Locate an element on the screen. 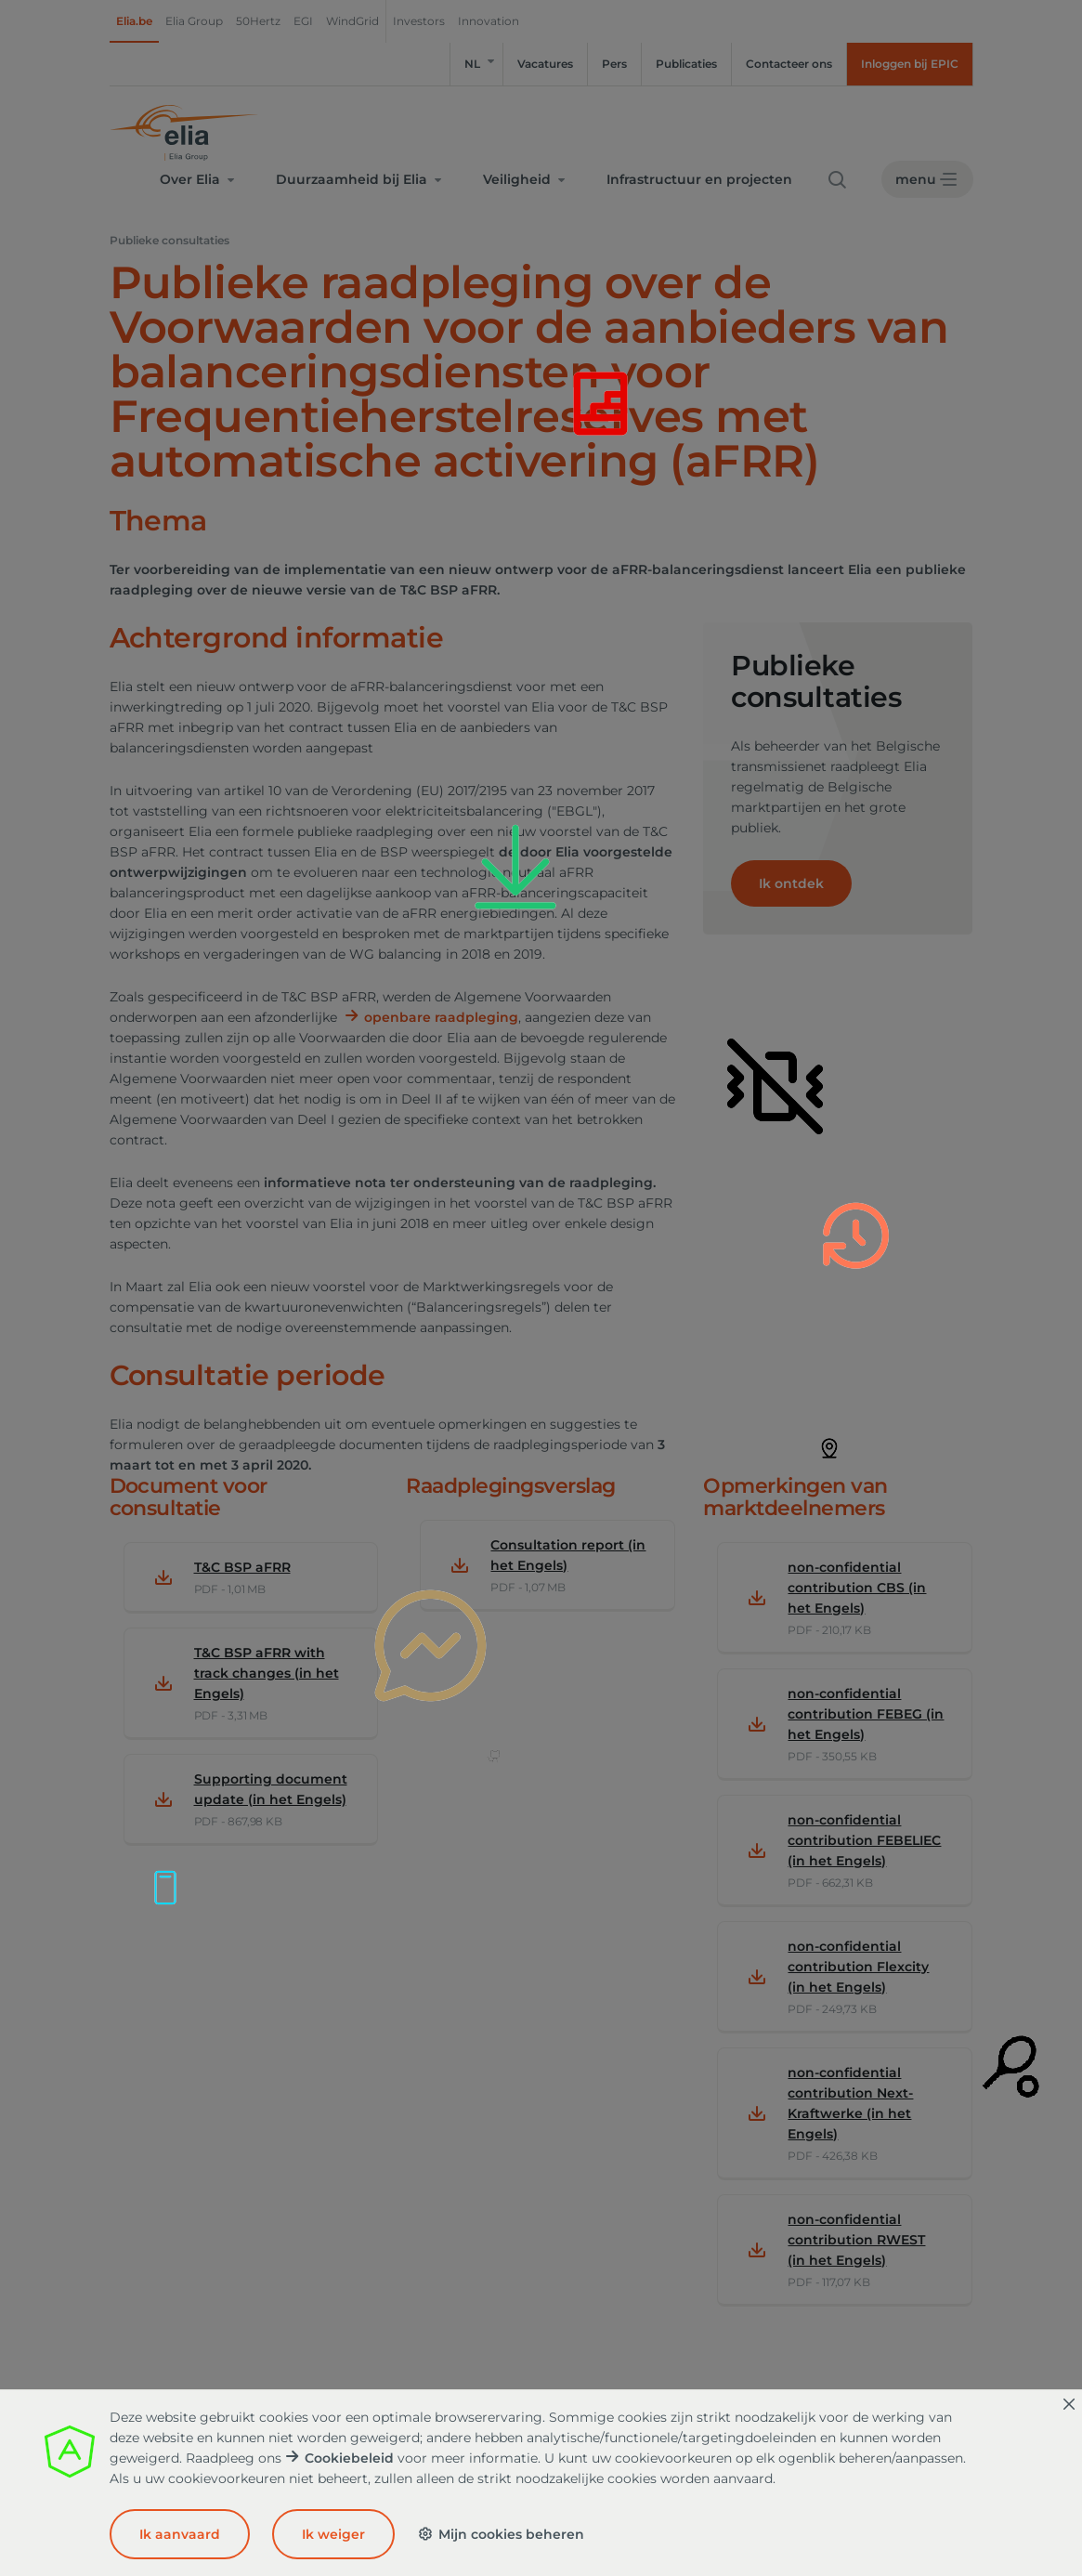 Image resolution: width=1082 pixels, height=2576 pixels. disable vibration mode is located at coordinates (775, 1086).